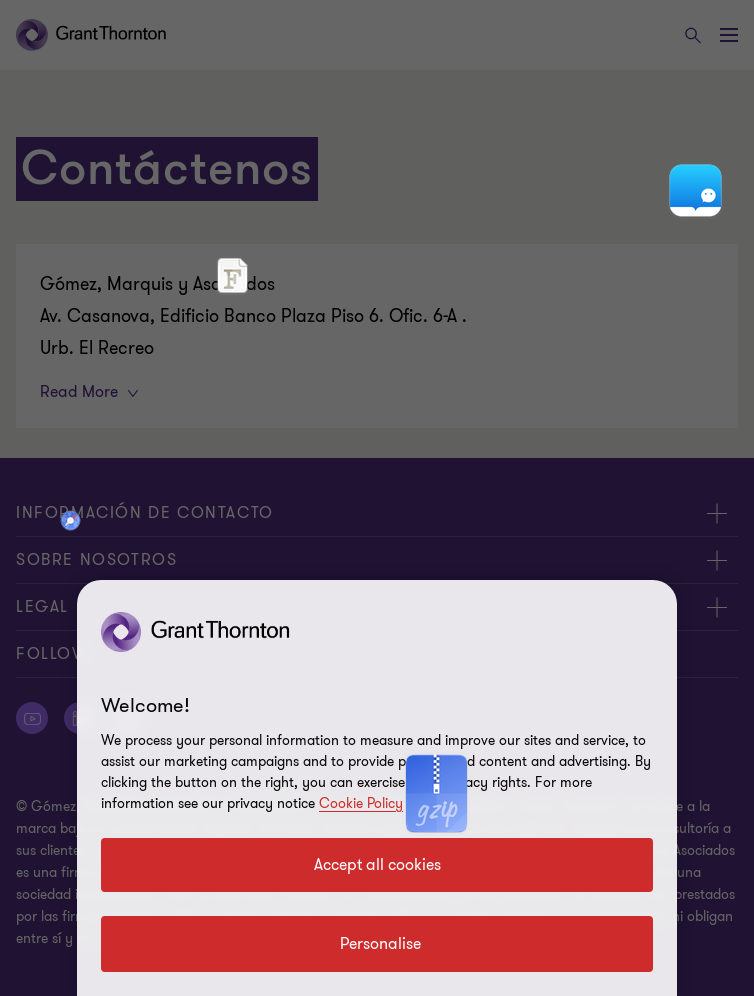 The width and height of the screenshot is (754, 996). What do you see at coordinates (436, 793) in the screenshot?
I see `a gzip compressed archive file` at bounding box center [436, 793].